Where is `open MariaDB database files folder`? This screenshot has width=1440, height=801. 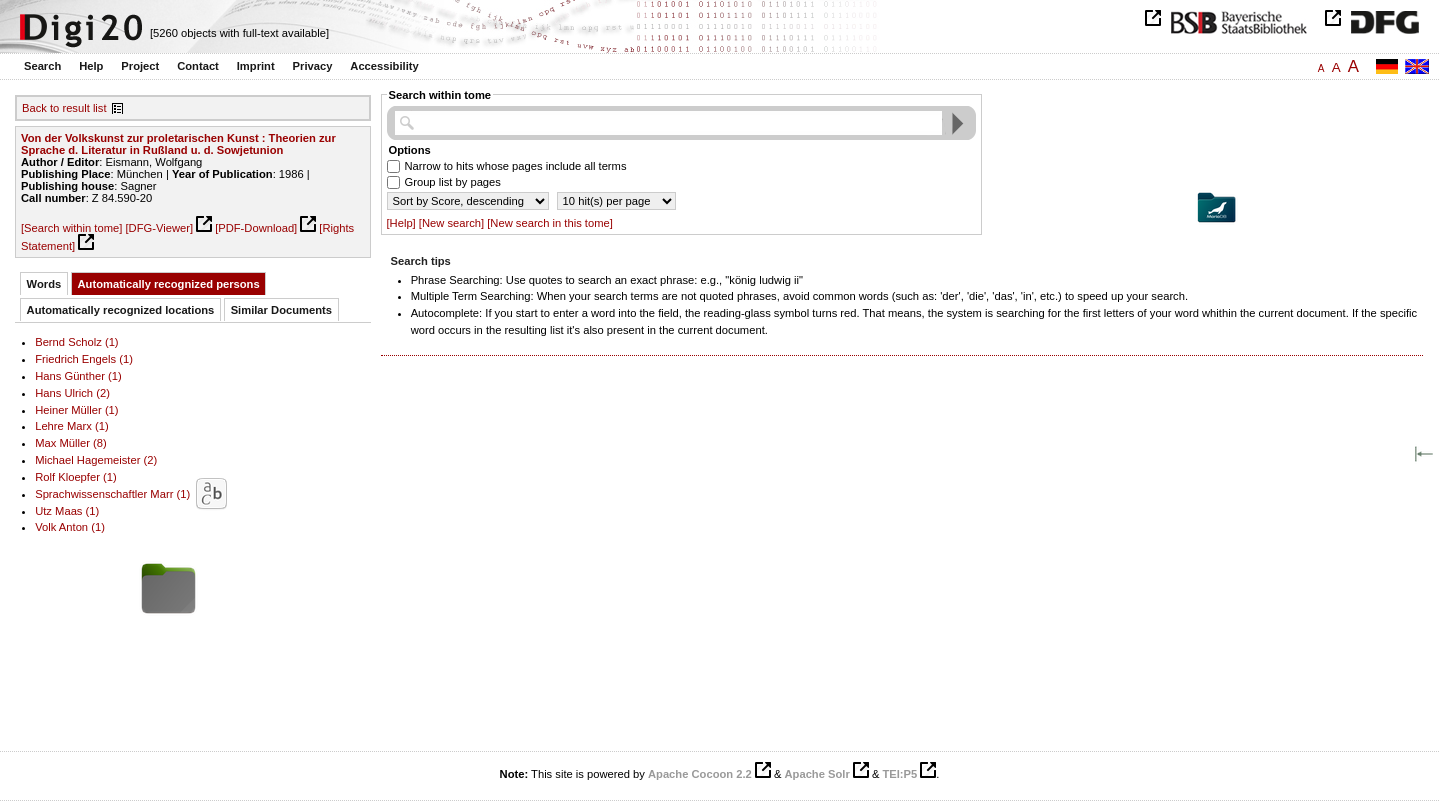
open MariaDB database files folder is located at coordinates (1216, 208).